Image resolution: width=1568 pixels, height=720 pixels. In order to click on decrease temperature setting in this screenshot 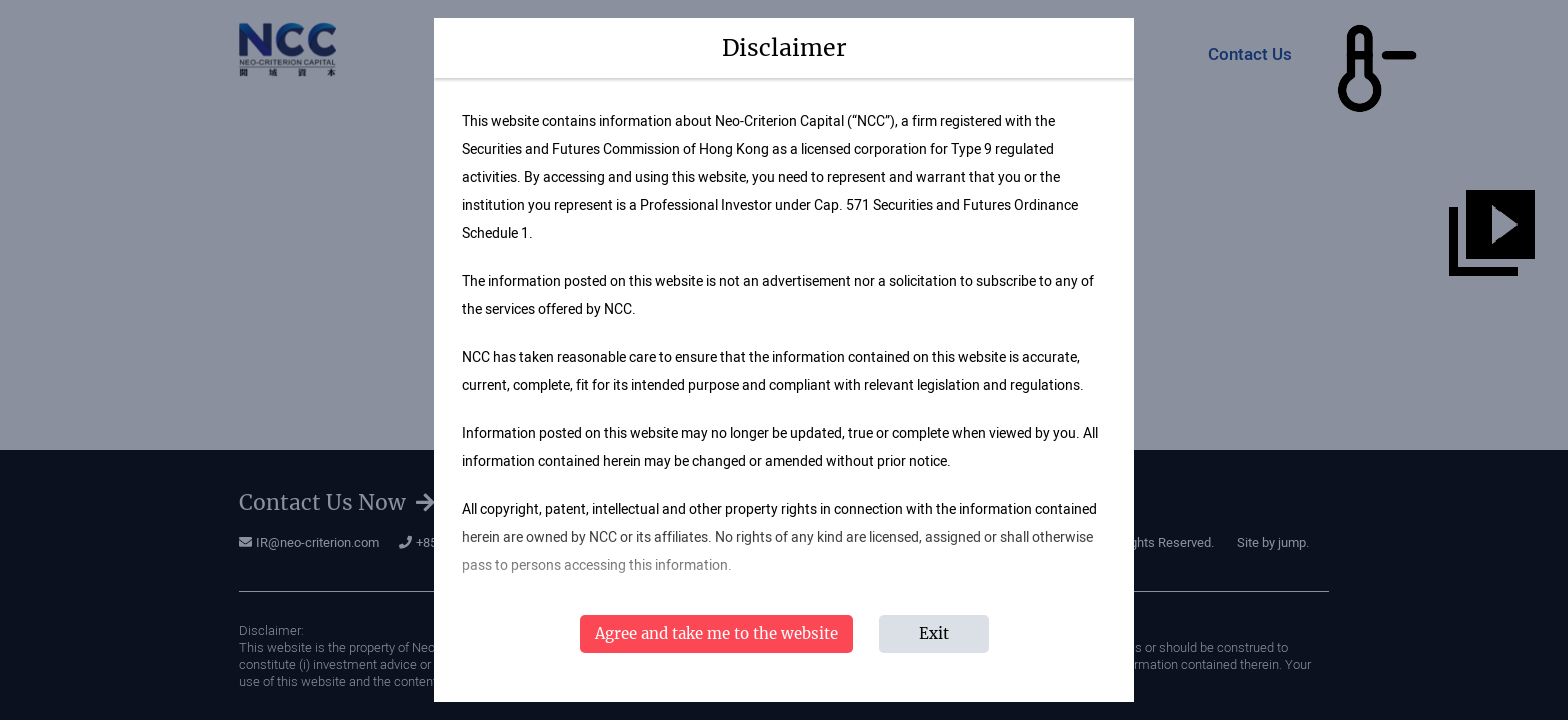, I will do `click(1368, 68)`.